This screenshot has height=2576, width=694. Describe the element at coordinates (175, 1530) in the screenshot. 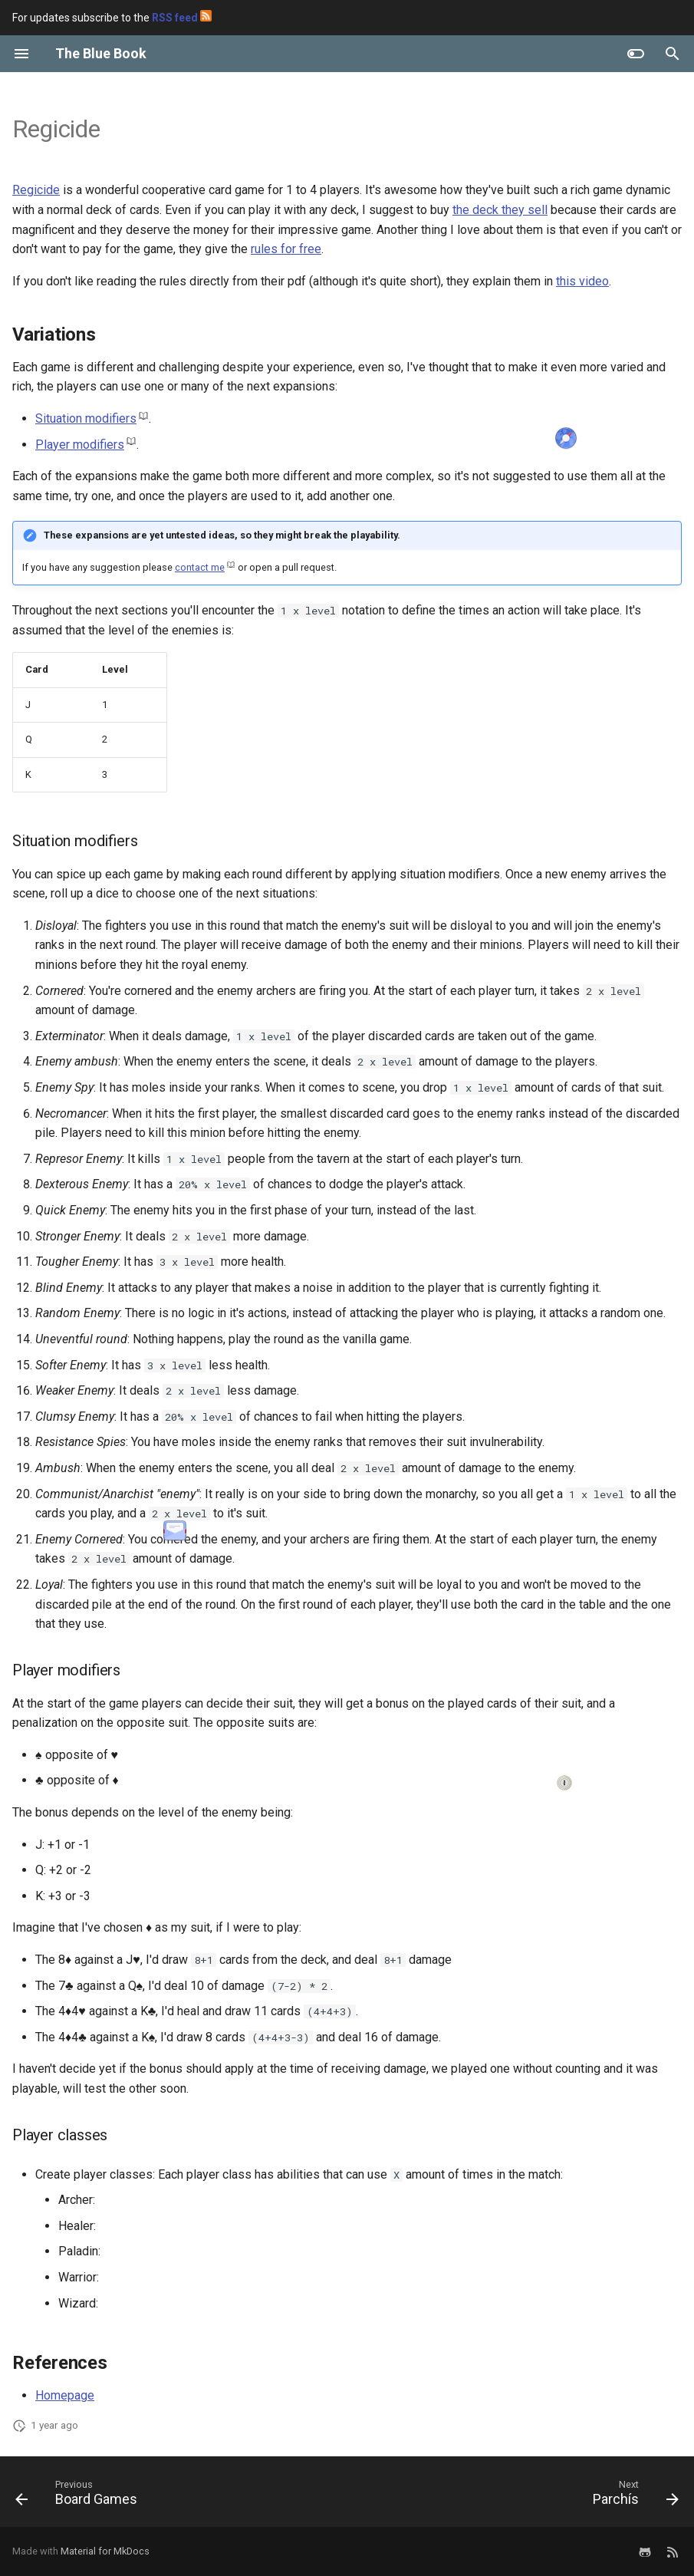

I see `open evolution email client` at that location.